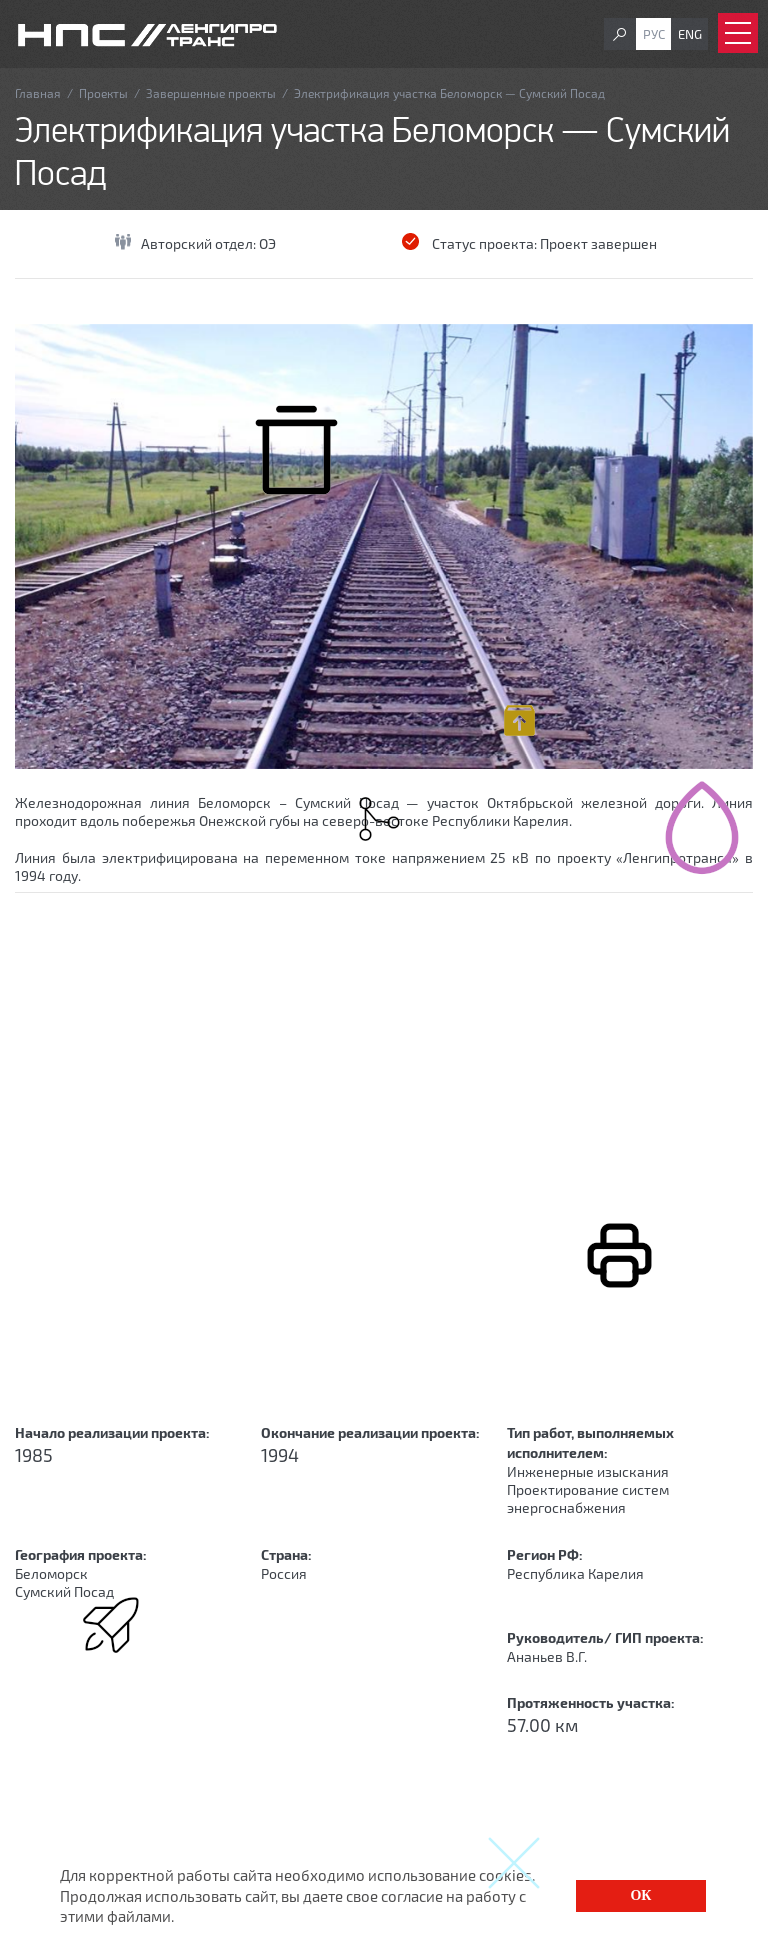 The image size is (768, 1946). Describe the element at coordinates (296, 453) in the screenshot. I see `delete an item` at that location.